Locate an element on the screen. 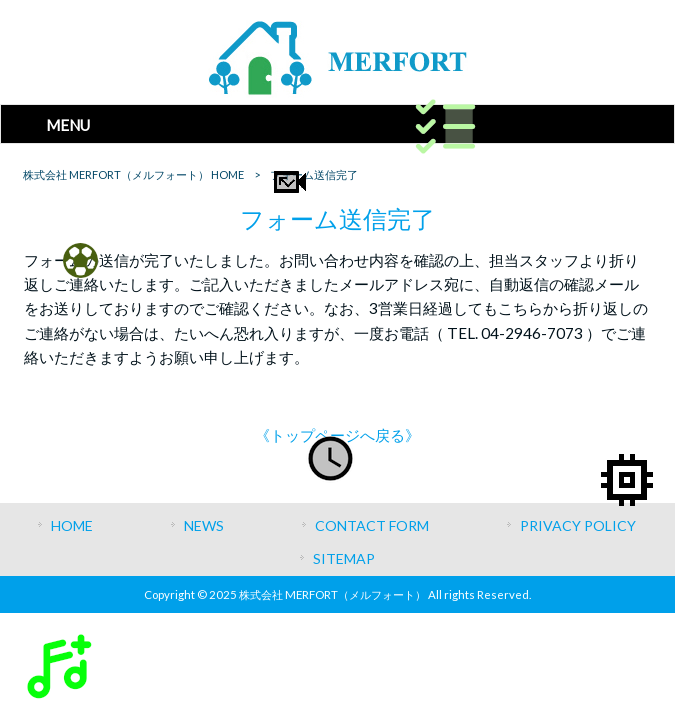 Image resolution: width=675 pixels, height=720 pixels. view schedule or upcoming events is located at coordinates (330, 458).